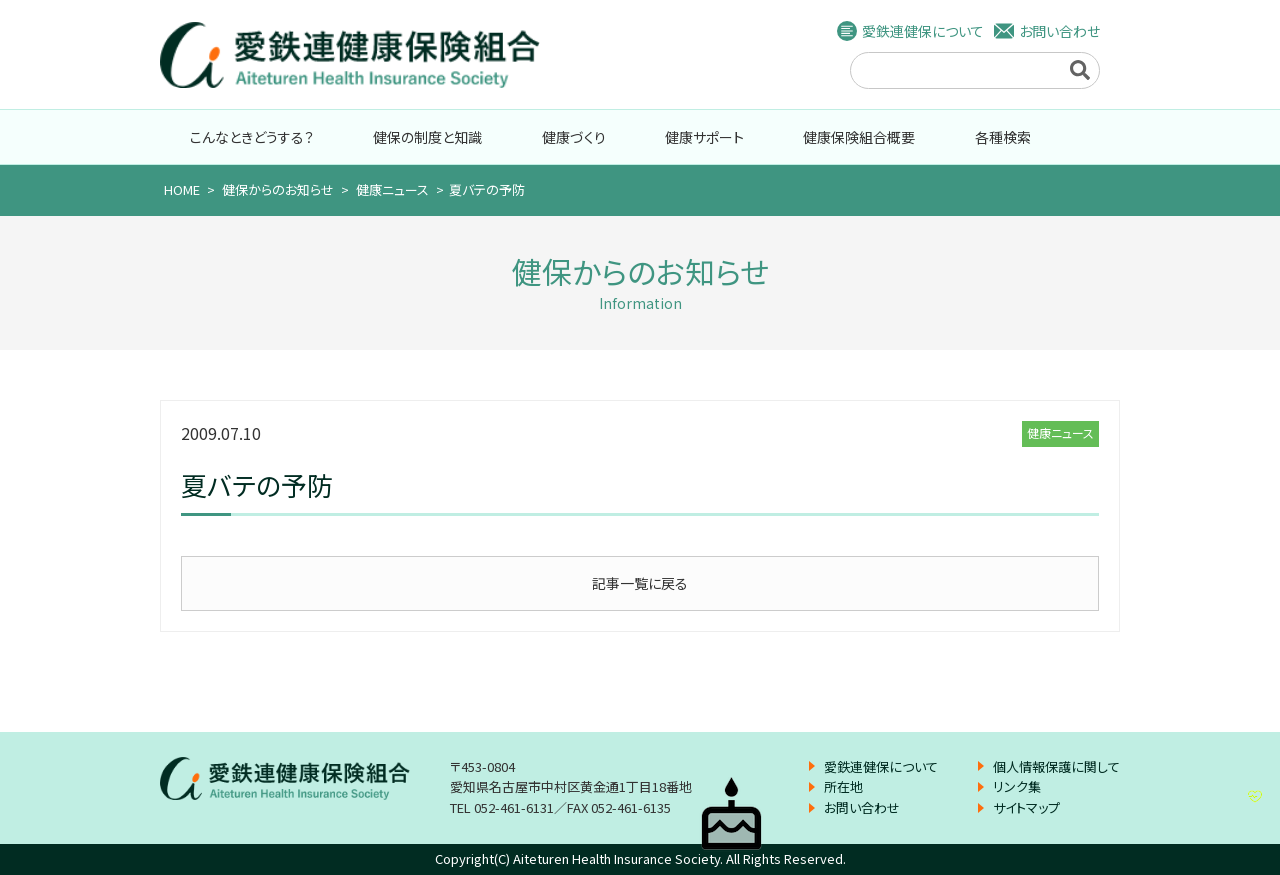 This screenshot has width=1280, height=875. I want to click on view birthday or celebration events, so click(731, 816).